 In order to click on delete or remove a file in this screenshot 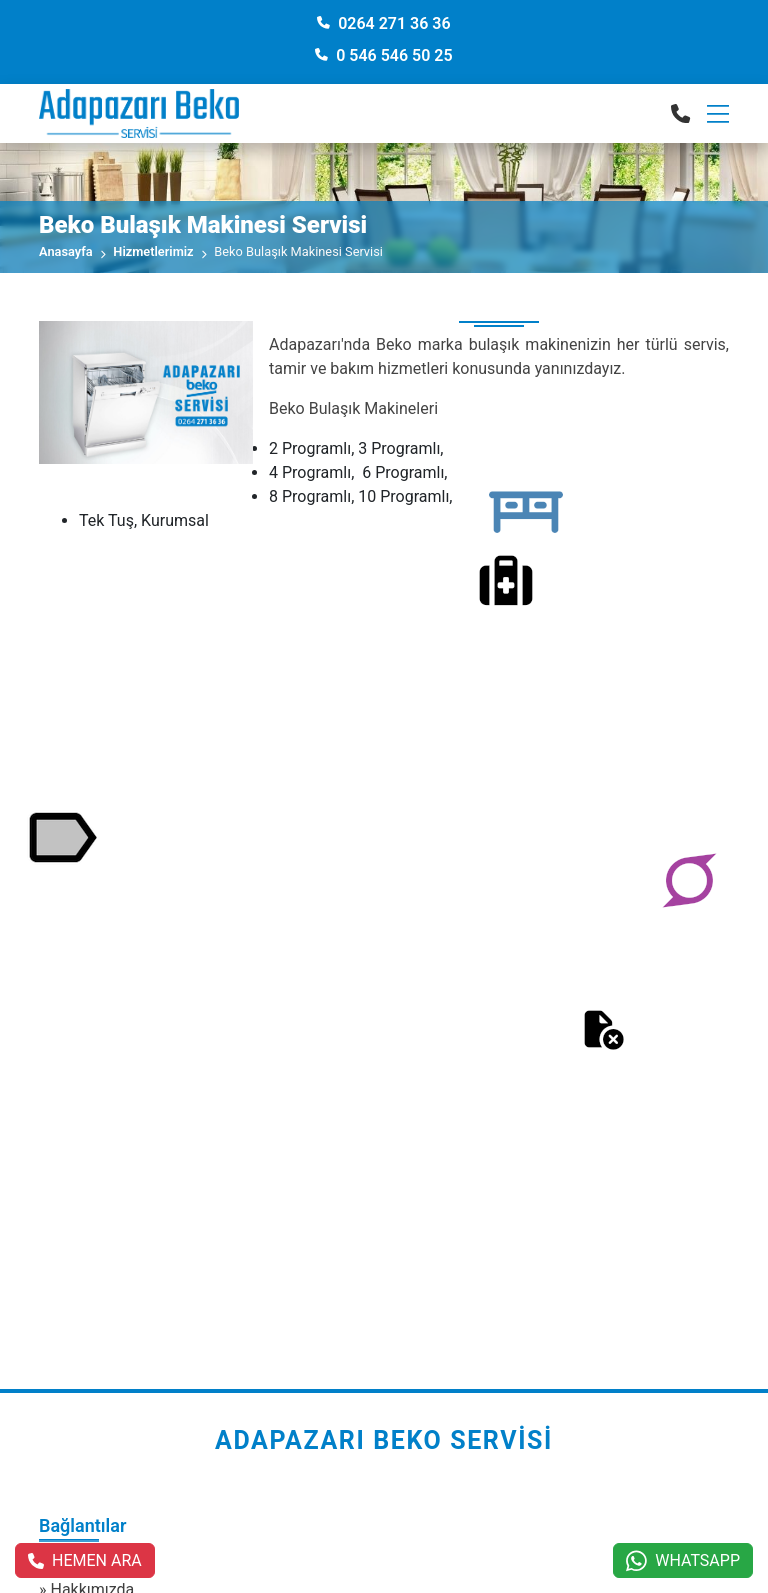, I will do `click(603, 1029)`.